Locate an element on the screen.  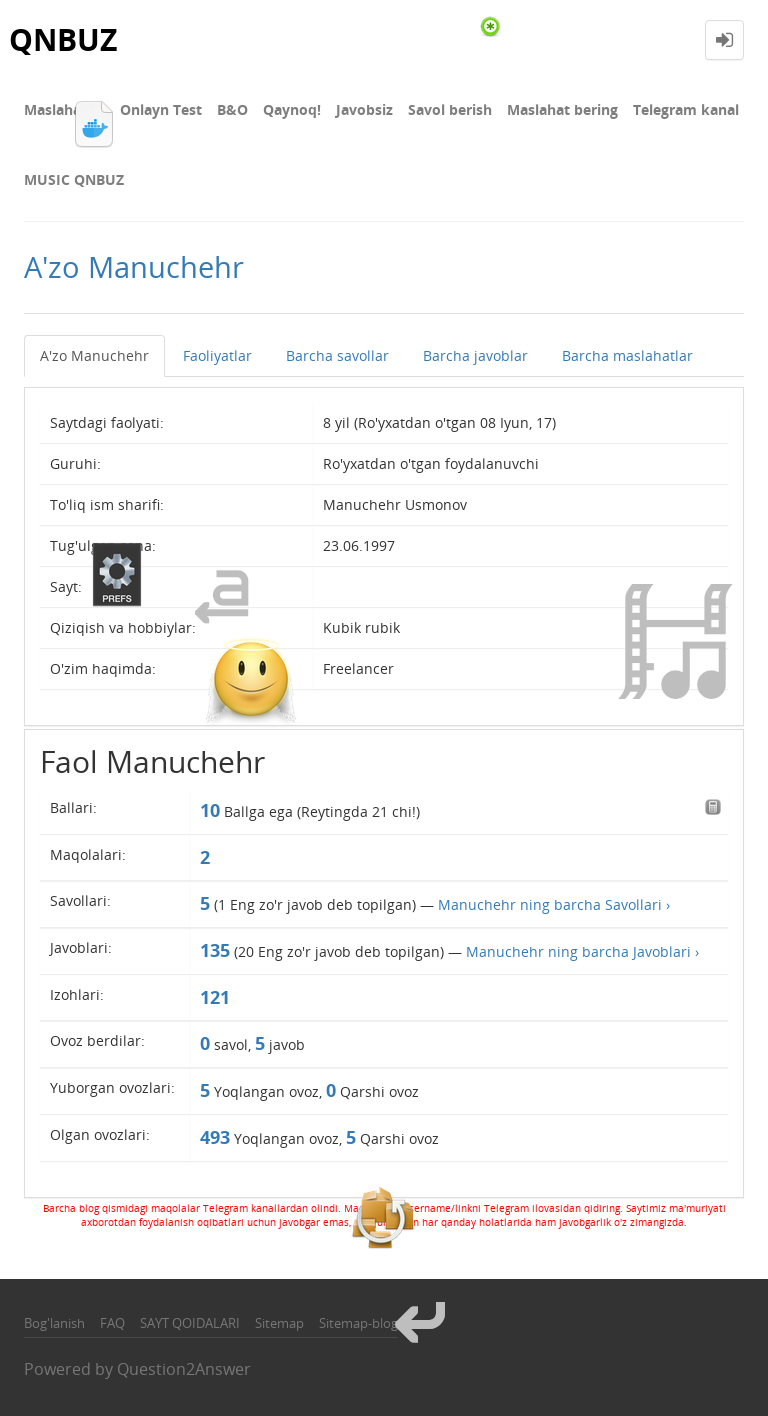
open the calculator app is located at coordinates (713, 807).